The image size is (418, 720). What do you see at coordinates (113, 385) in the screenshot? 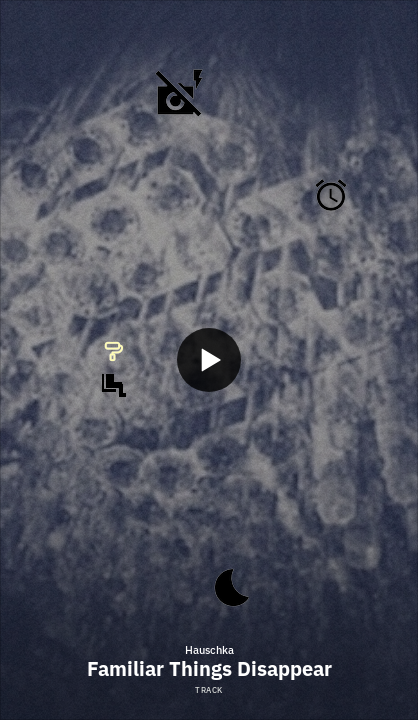
I see `standard legroom seat selection` at bounding box center [113, 385].